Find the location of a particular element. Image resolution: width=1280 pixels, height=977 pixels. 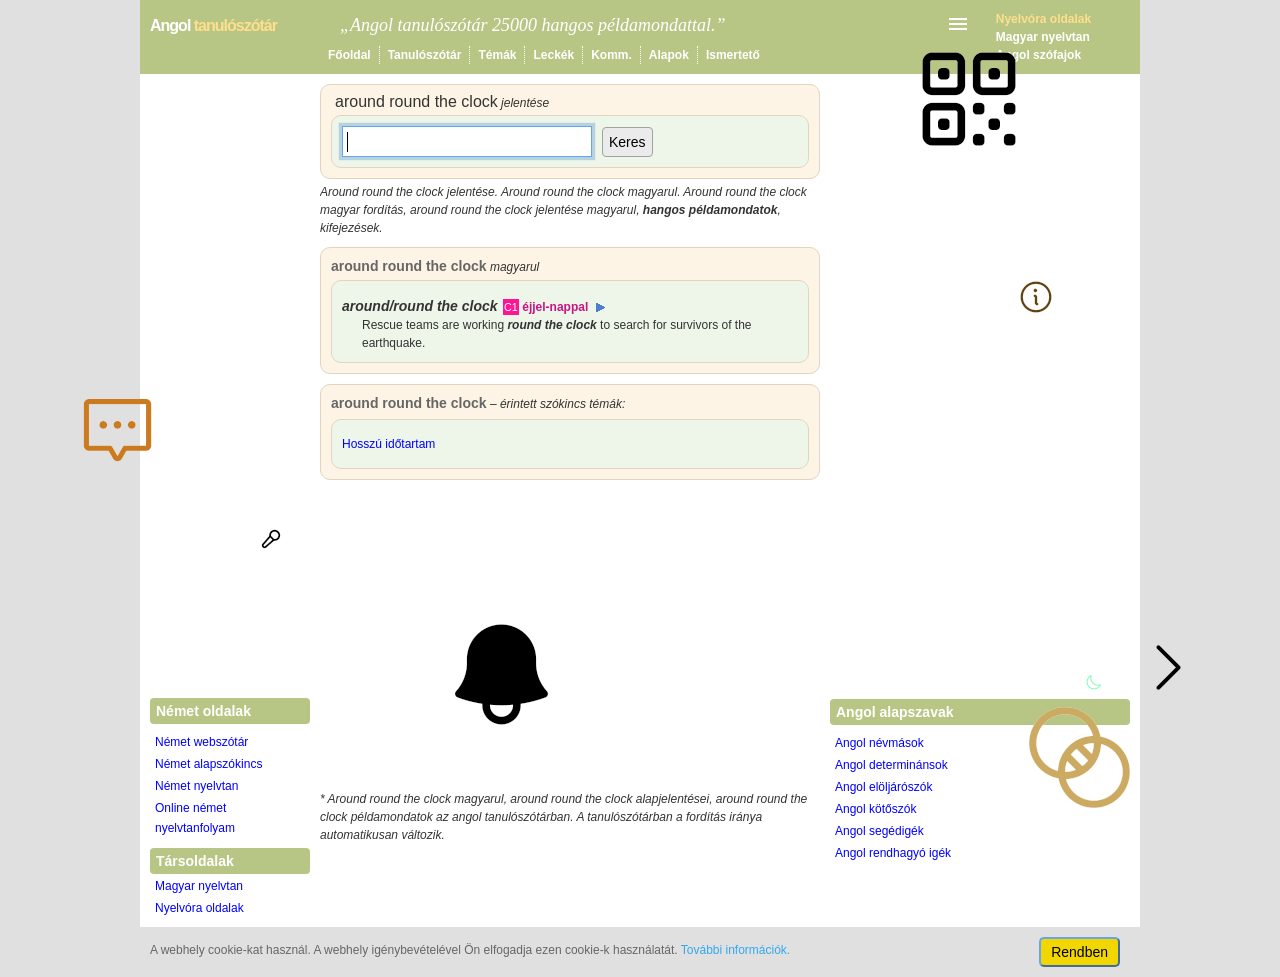

open chat or messaging is located at coordinates (117, 427).